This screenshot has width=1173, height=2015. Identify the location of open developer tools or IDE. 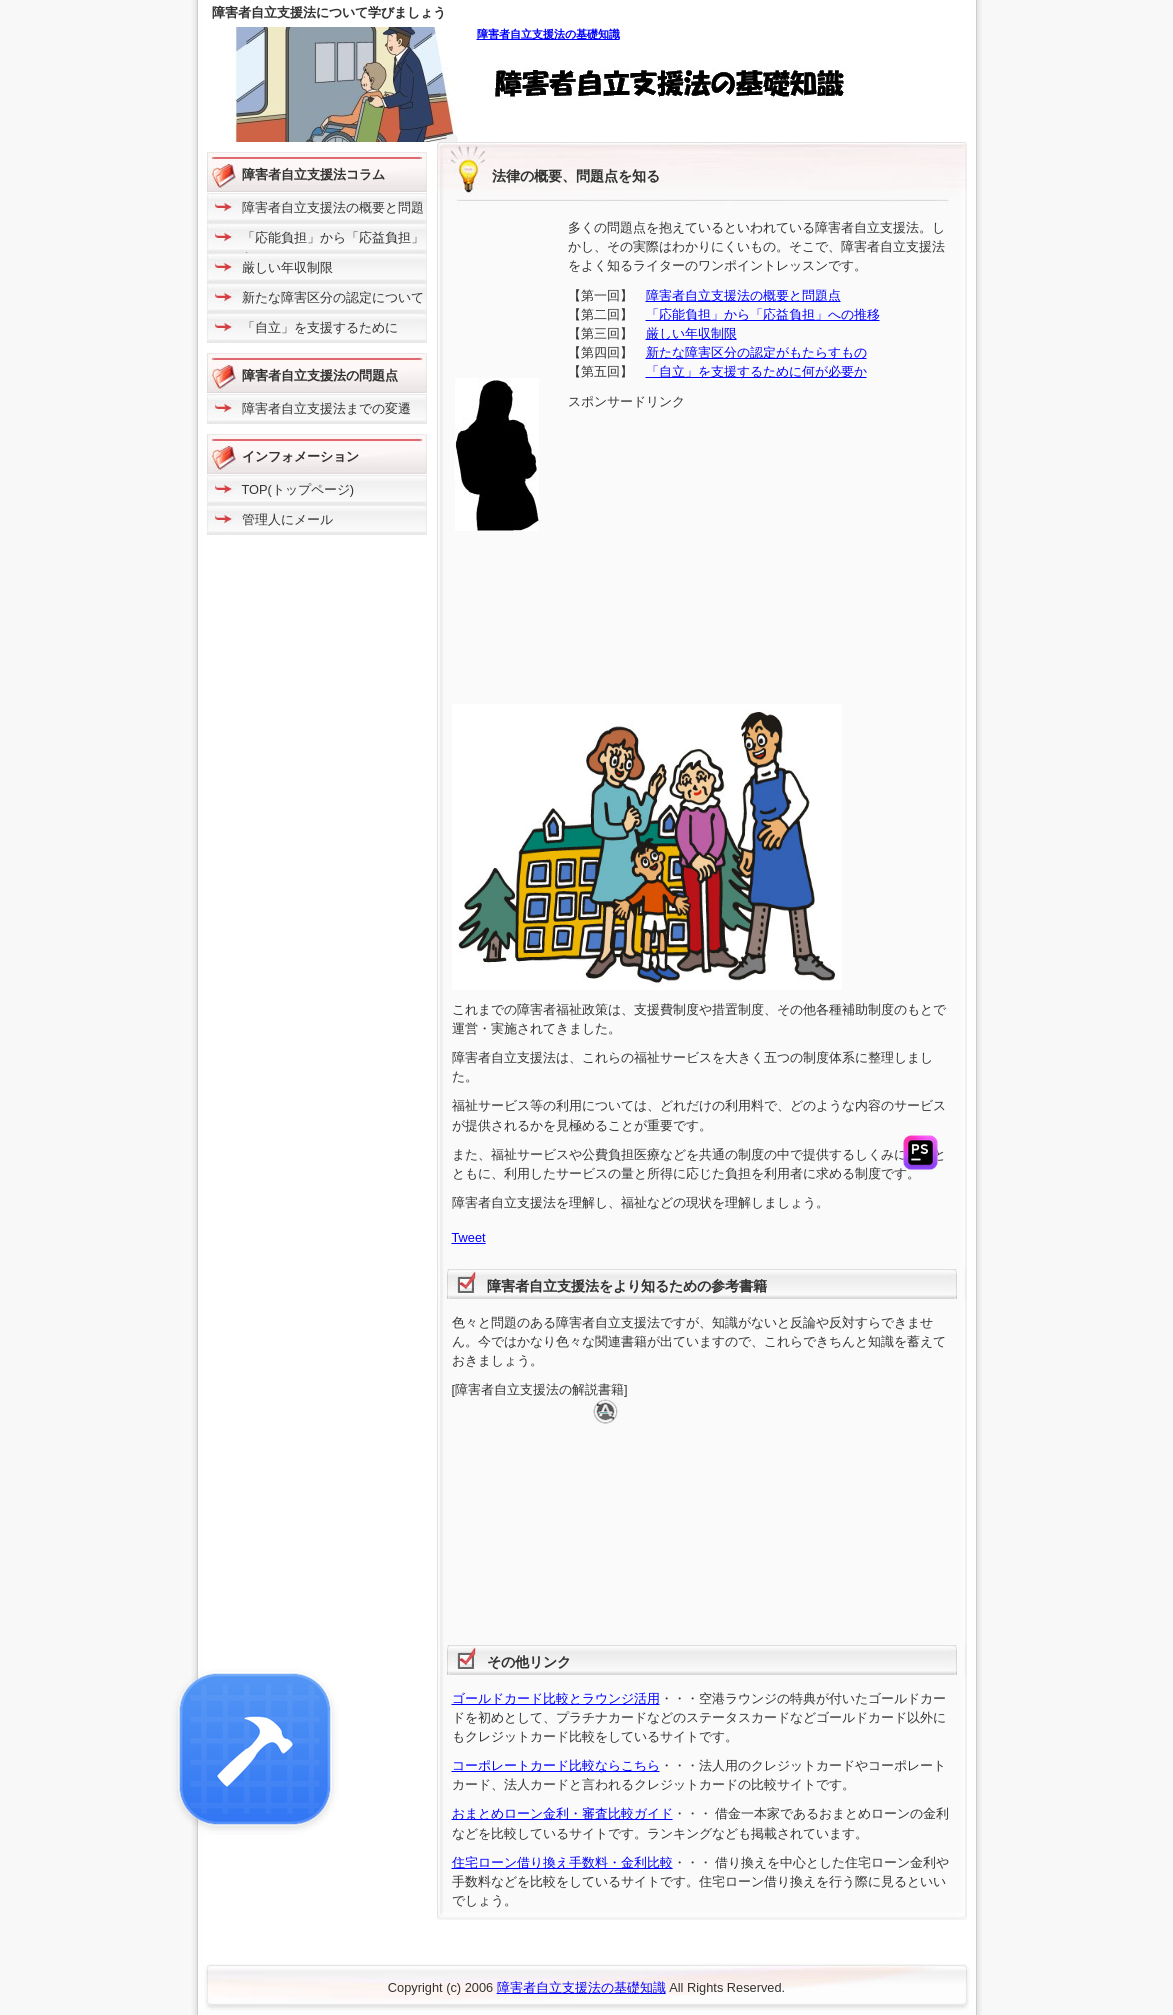
(255, 1749).